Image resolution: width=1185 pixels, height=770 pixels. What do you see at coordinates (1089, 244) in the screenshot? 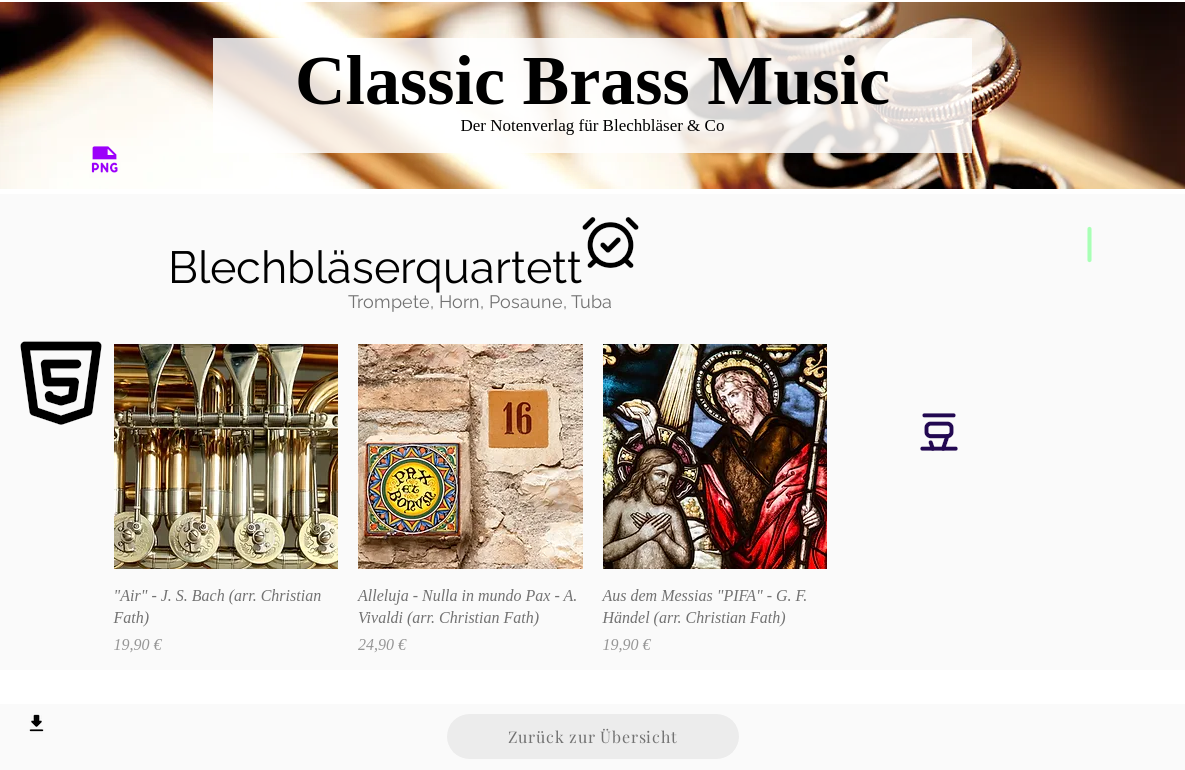
I see `indicates a count of one` at bounding box center [1089, 244].